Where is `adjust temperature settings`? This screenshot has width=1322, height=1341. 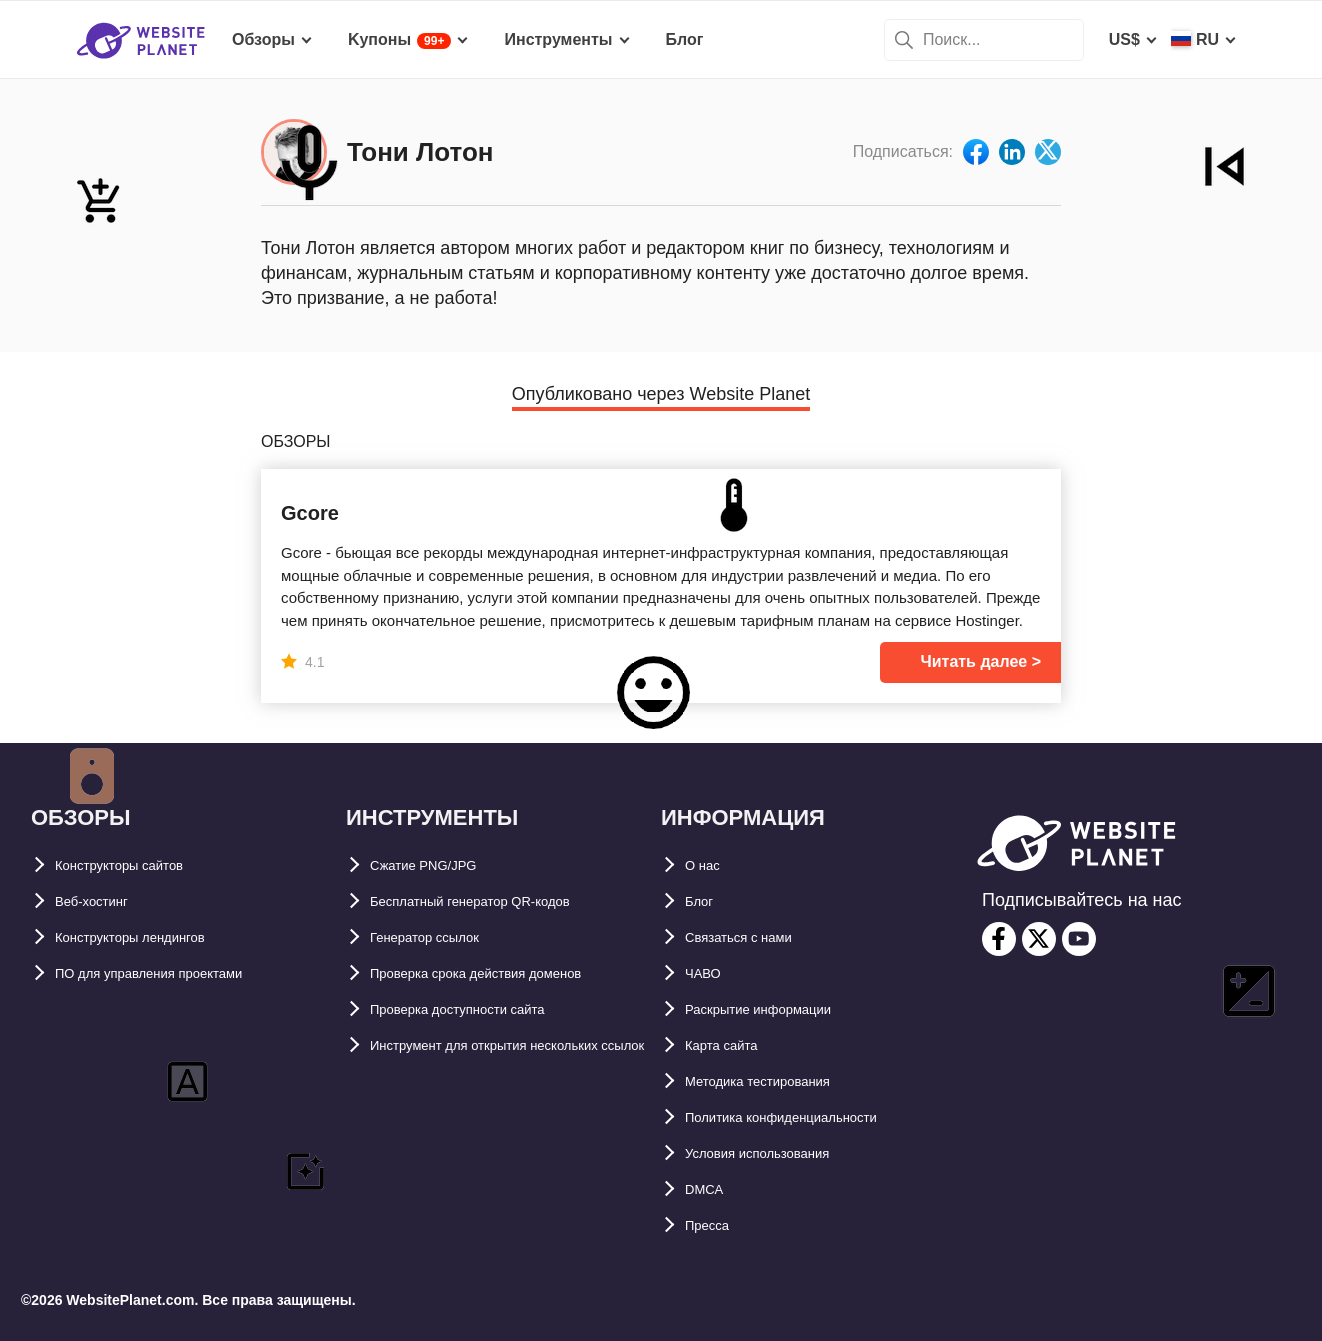
adjust temperature settings is located at coordinates (734, 505).